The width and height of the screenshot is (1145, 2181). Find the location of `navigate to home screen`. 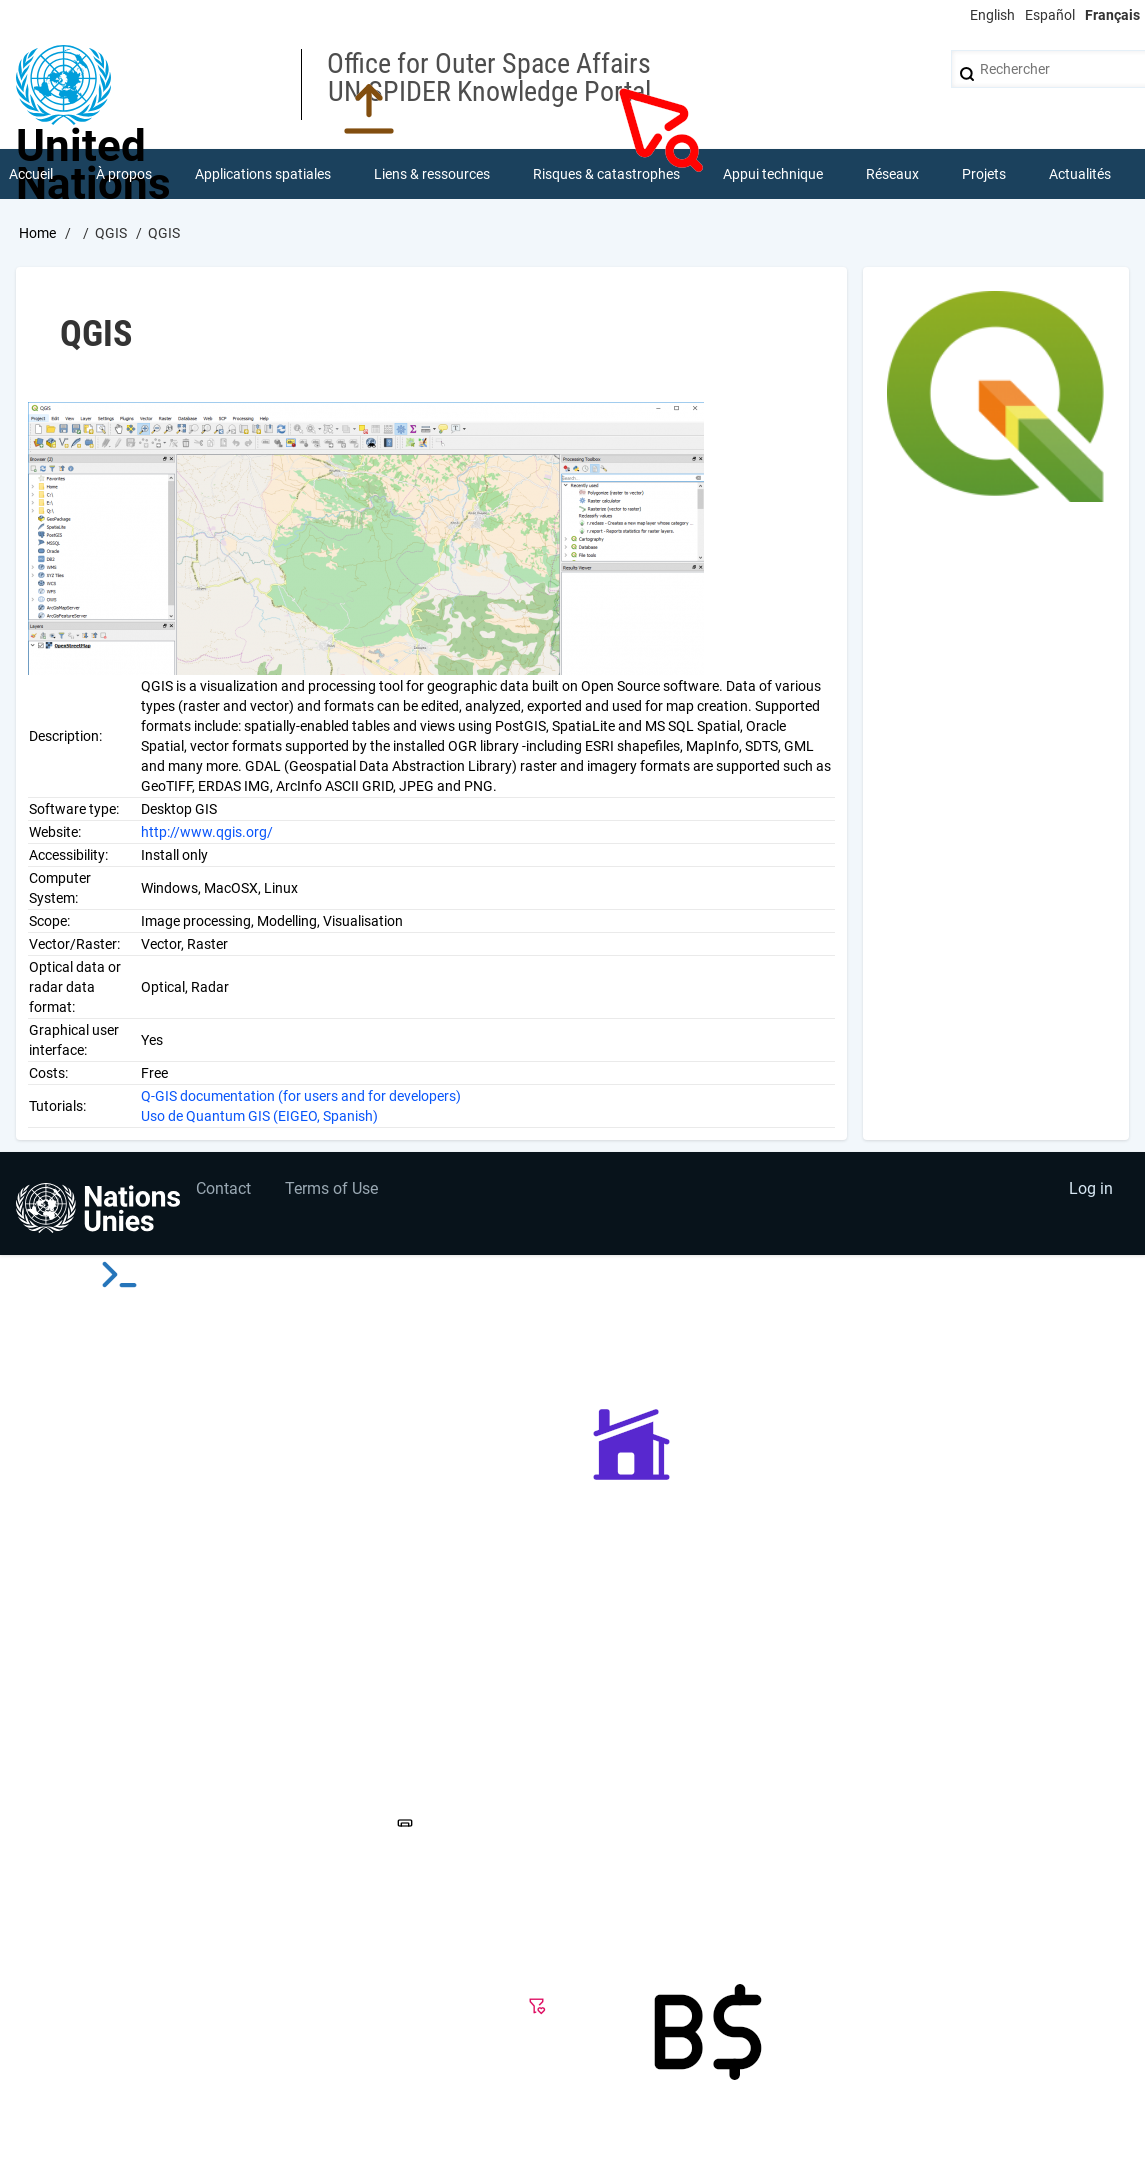

navigate to home screen is located at coordinates (631, 1444).